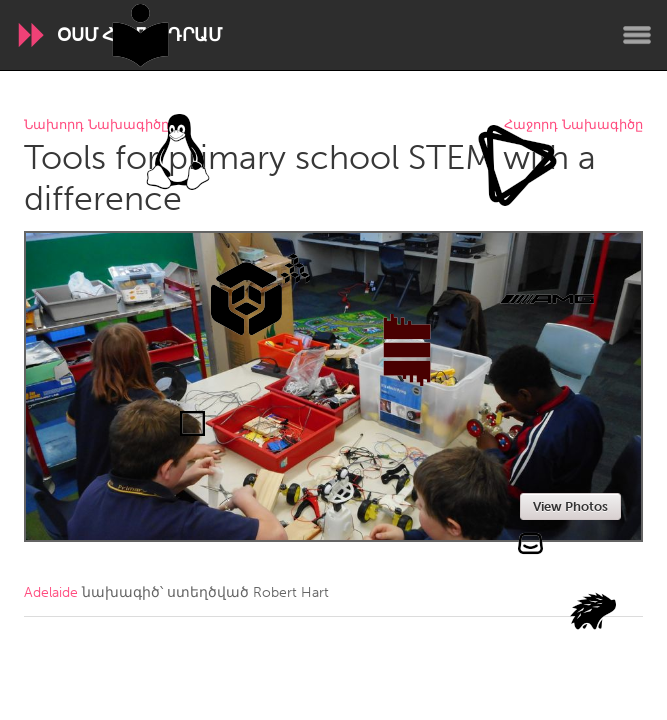 The width and height of the screenshot is (667, 720). I want to click on kubespray project logo, so click(260, 294).